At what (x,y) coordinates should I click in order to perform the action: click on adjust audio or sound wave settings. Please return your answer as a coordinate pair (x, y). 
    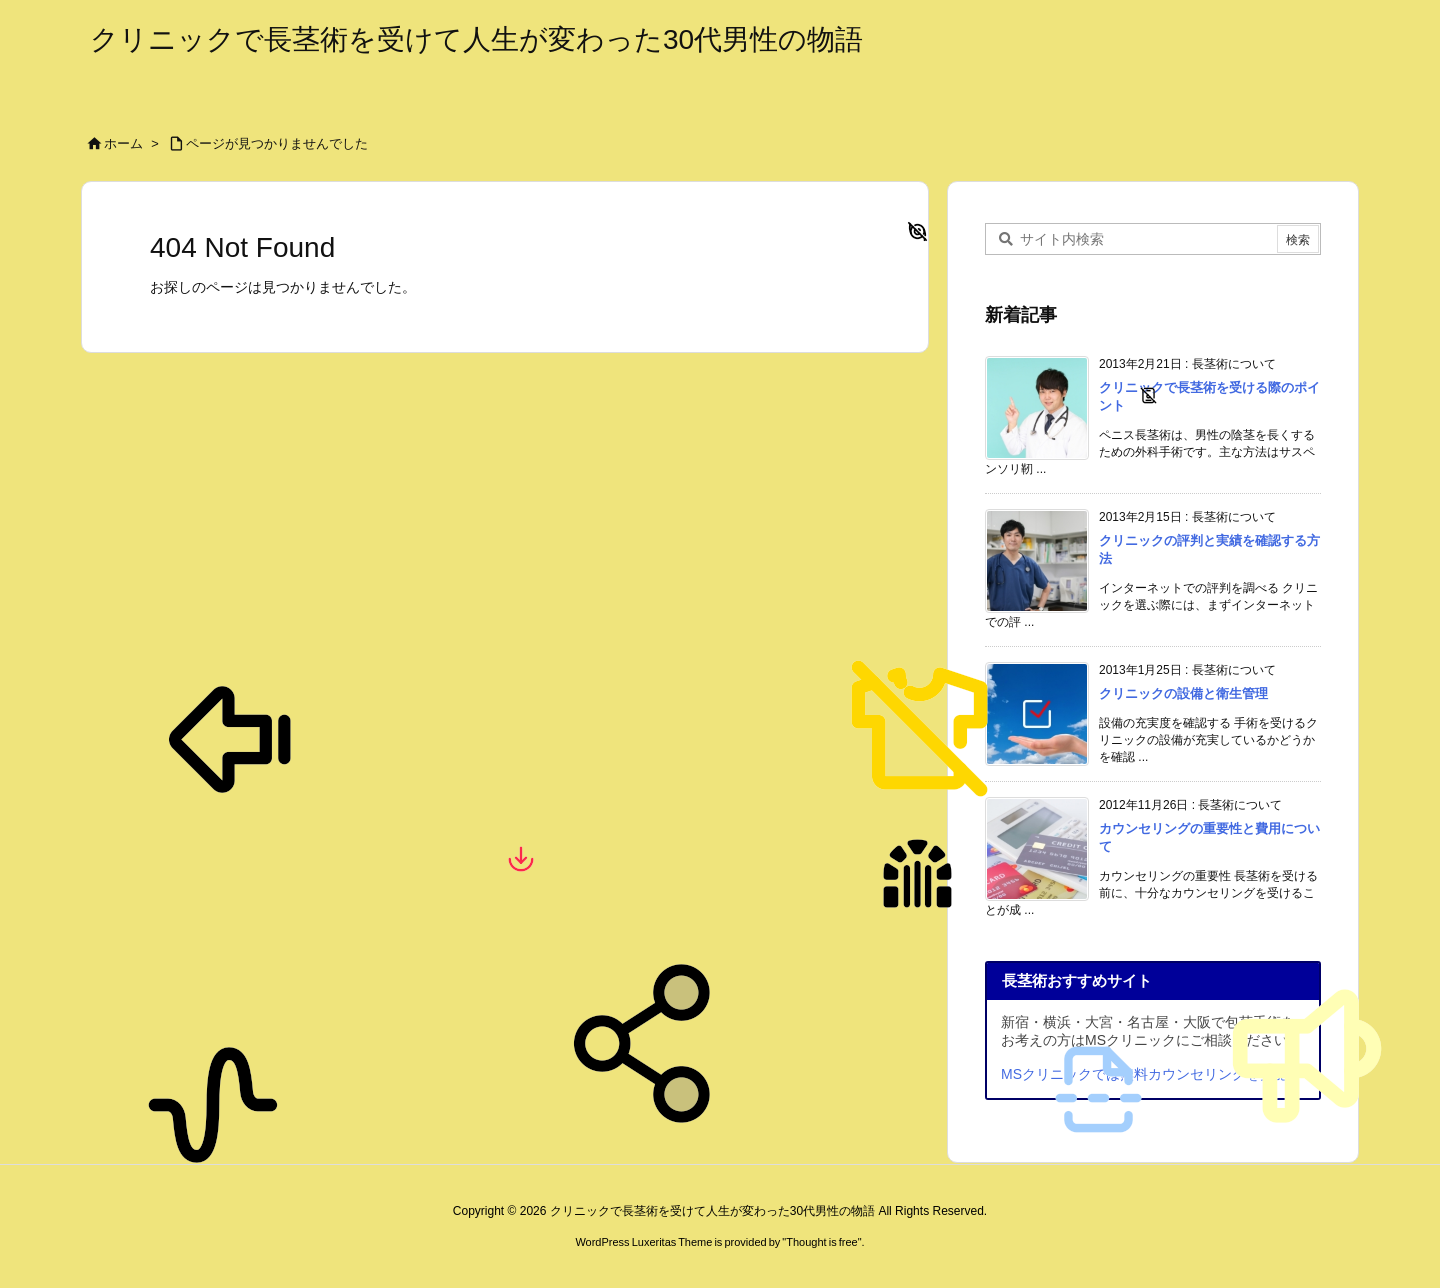
    Looking at the image, I should click on (213, 1105).